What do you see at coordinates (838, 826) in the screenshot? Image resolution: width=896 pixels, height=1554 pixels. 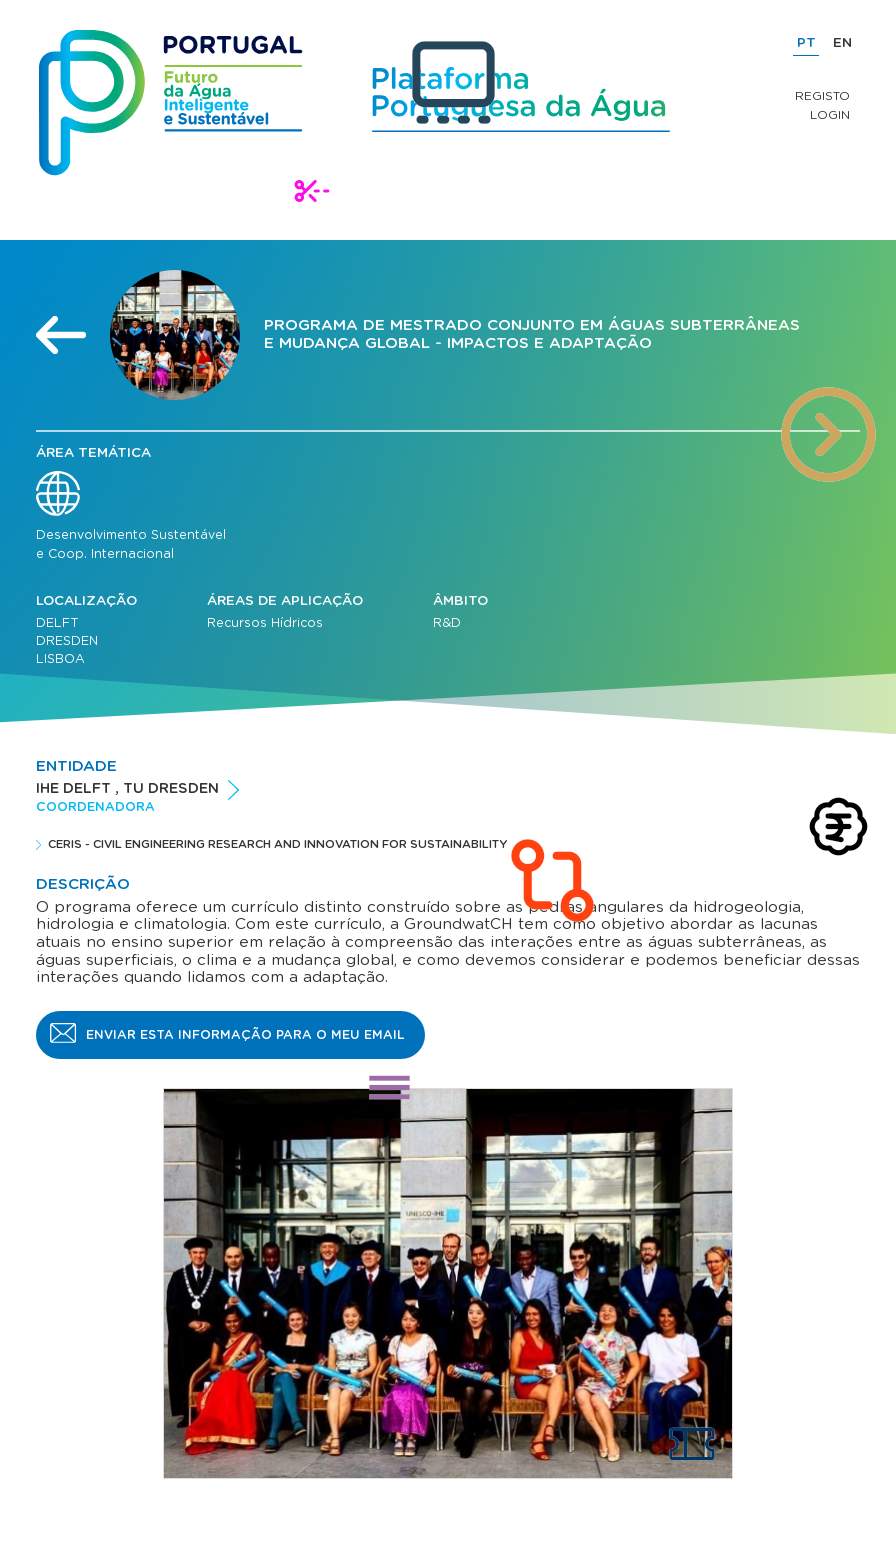 I see `view Indian rupee pricing or payment` at bounding box center [838, 826].